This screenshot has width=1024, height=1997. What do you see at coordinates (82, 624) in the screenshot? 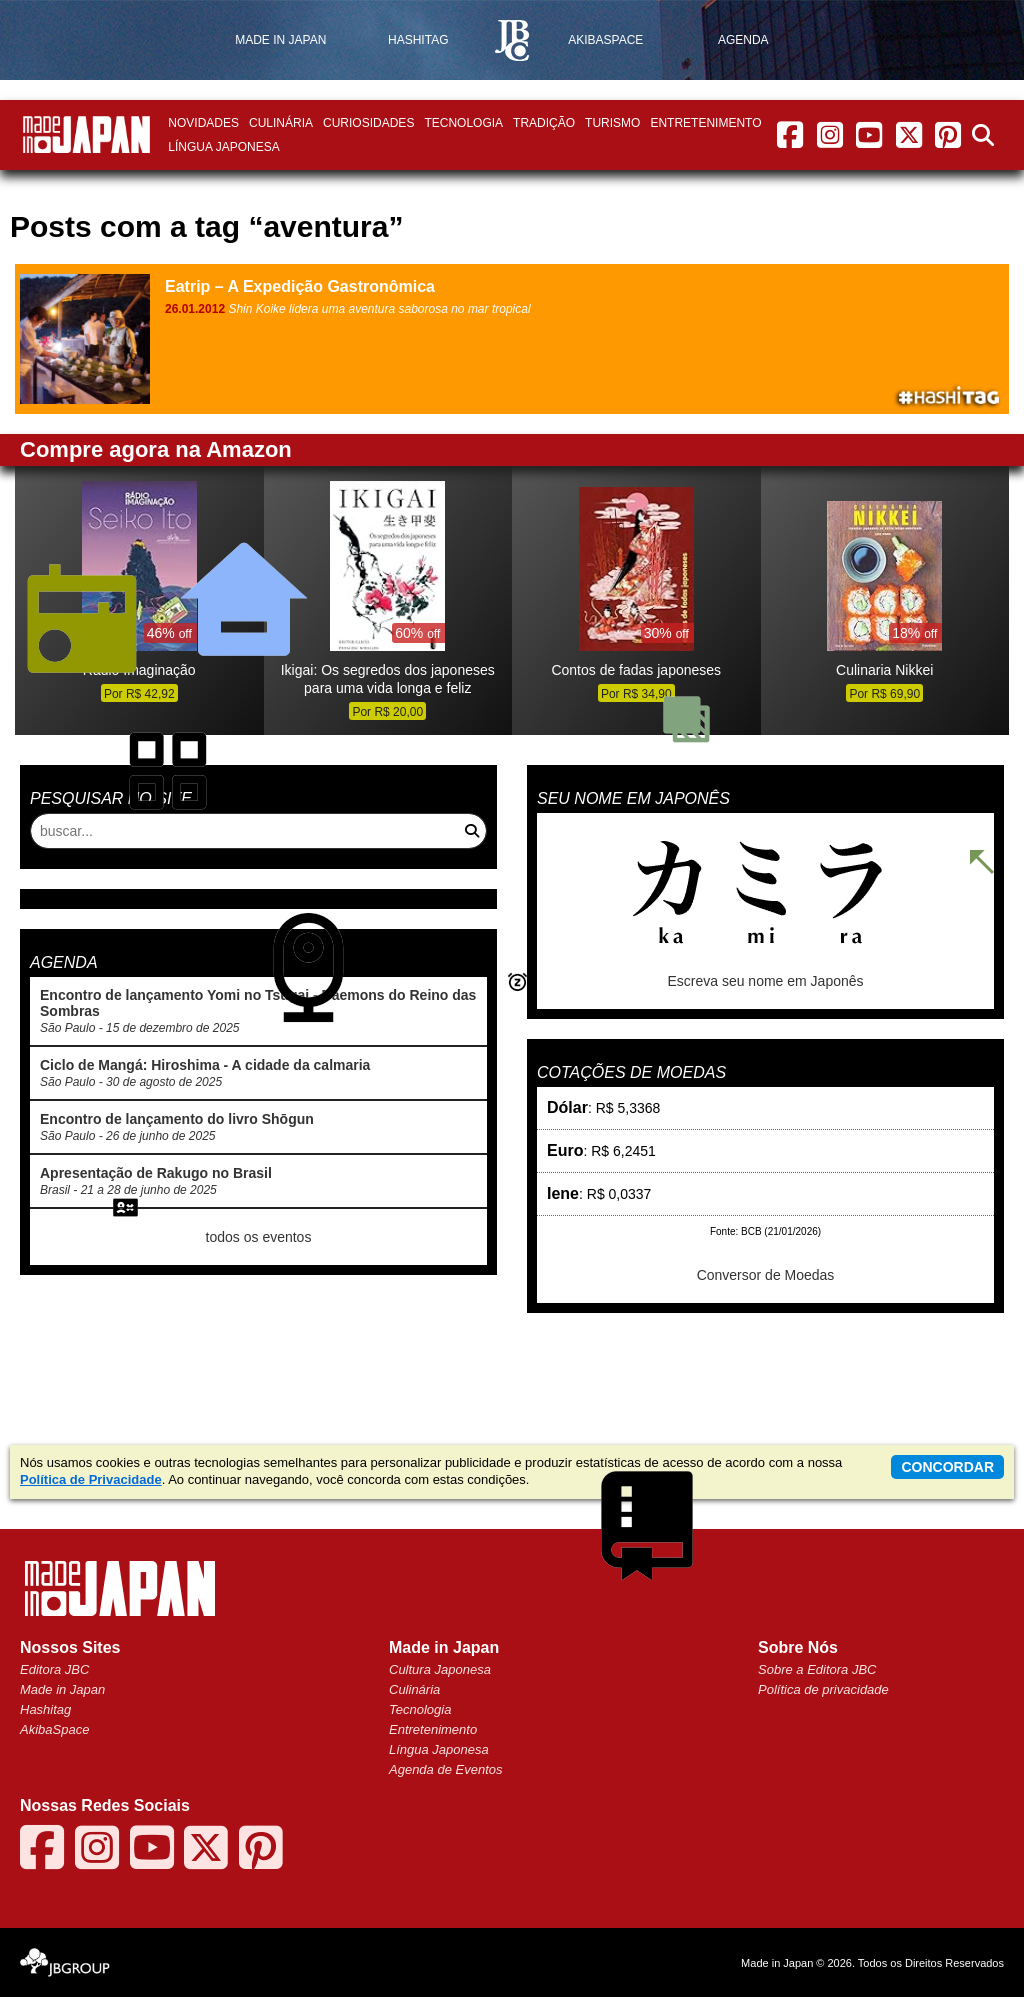
I see `listen to radio or audio broadcasts` at bounding box center [82, 624].